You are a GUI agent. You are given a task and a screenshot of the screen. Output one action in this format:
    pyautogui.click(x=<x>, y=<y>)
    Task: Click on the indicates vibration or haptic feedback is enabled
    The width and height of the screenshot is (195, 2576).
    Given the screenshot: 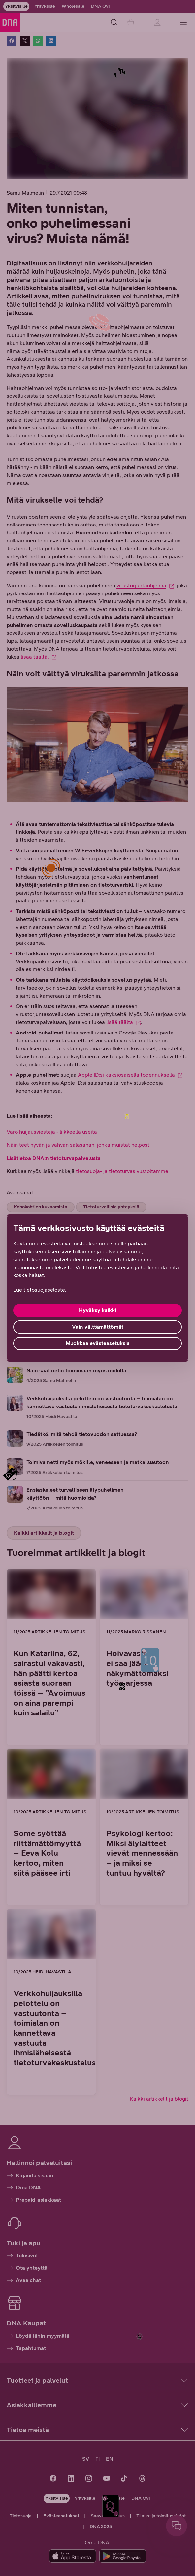 What is the action you would take?
    pyautogui.click(x=51, y=868)
    